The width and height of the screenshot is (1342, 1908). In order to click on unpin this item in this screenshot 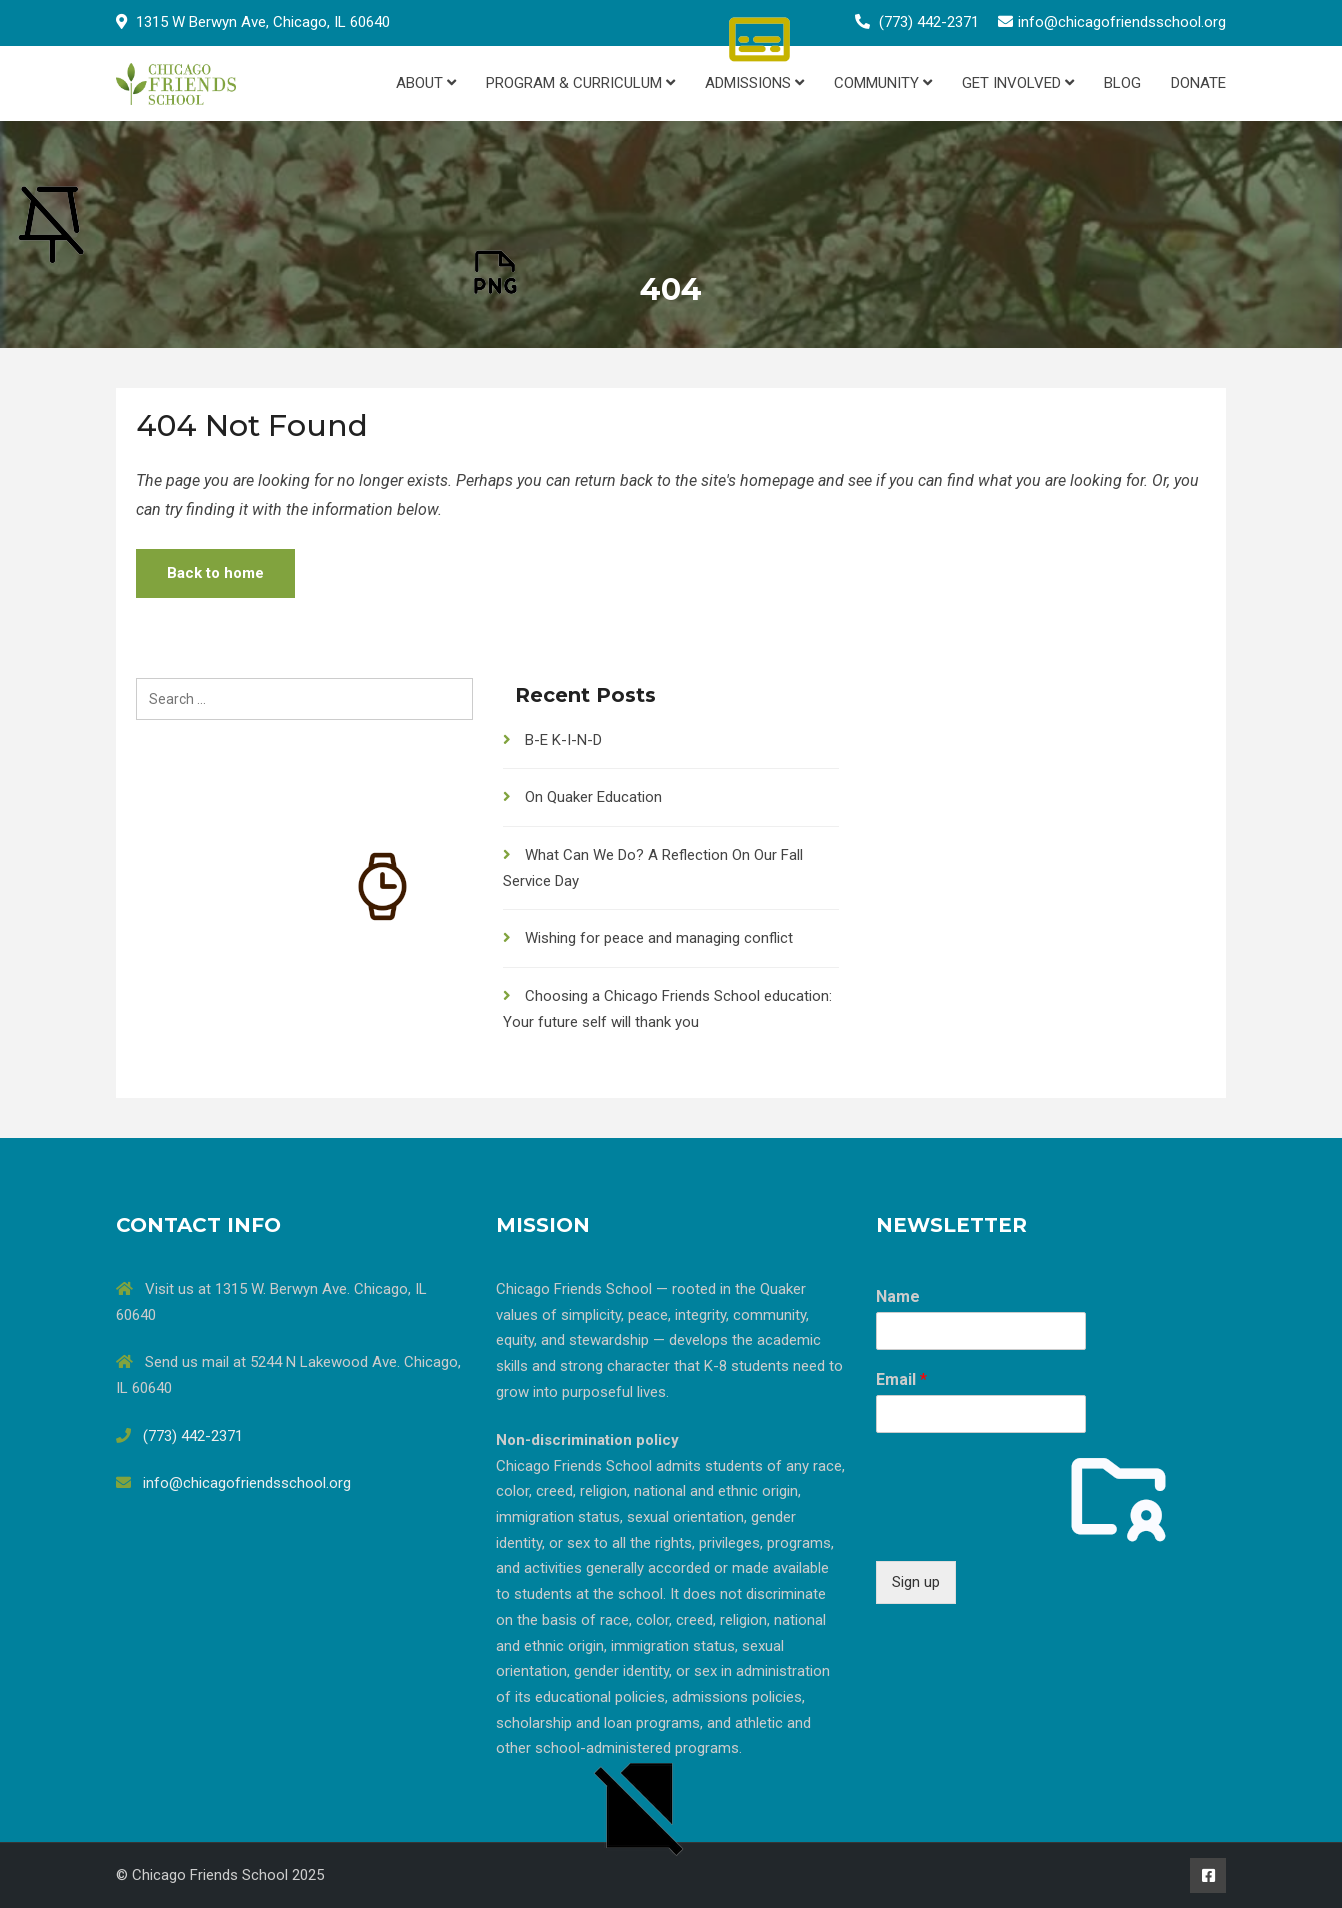, I will do `click(52, 220)`.